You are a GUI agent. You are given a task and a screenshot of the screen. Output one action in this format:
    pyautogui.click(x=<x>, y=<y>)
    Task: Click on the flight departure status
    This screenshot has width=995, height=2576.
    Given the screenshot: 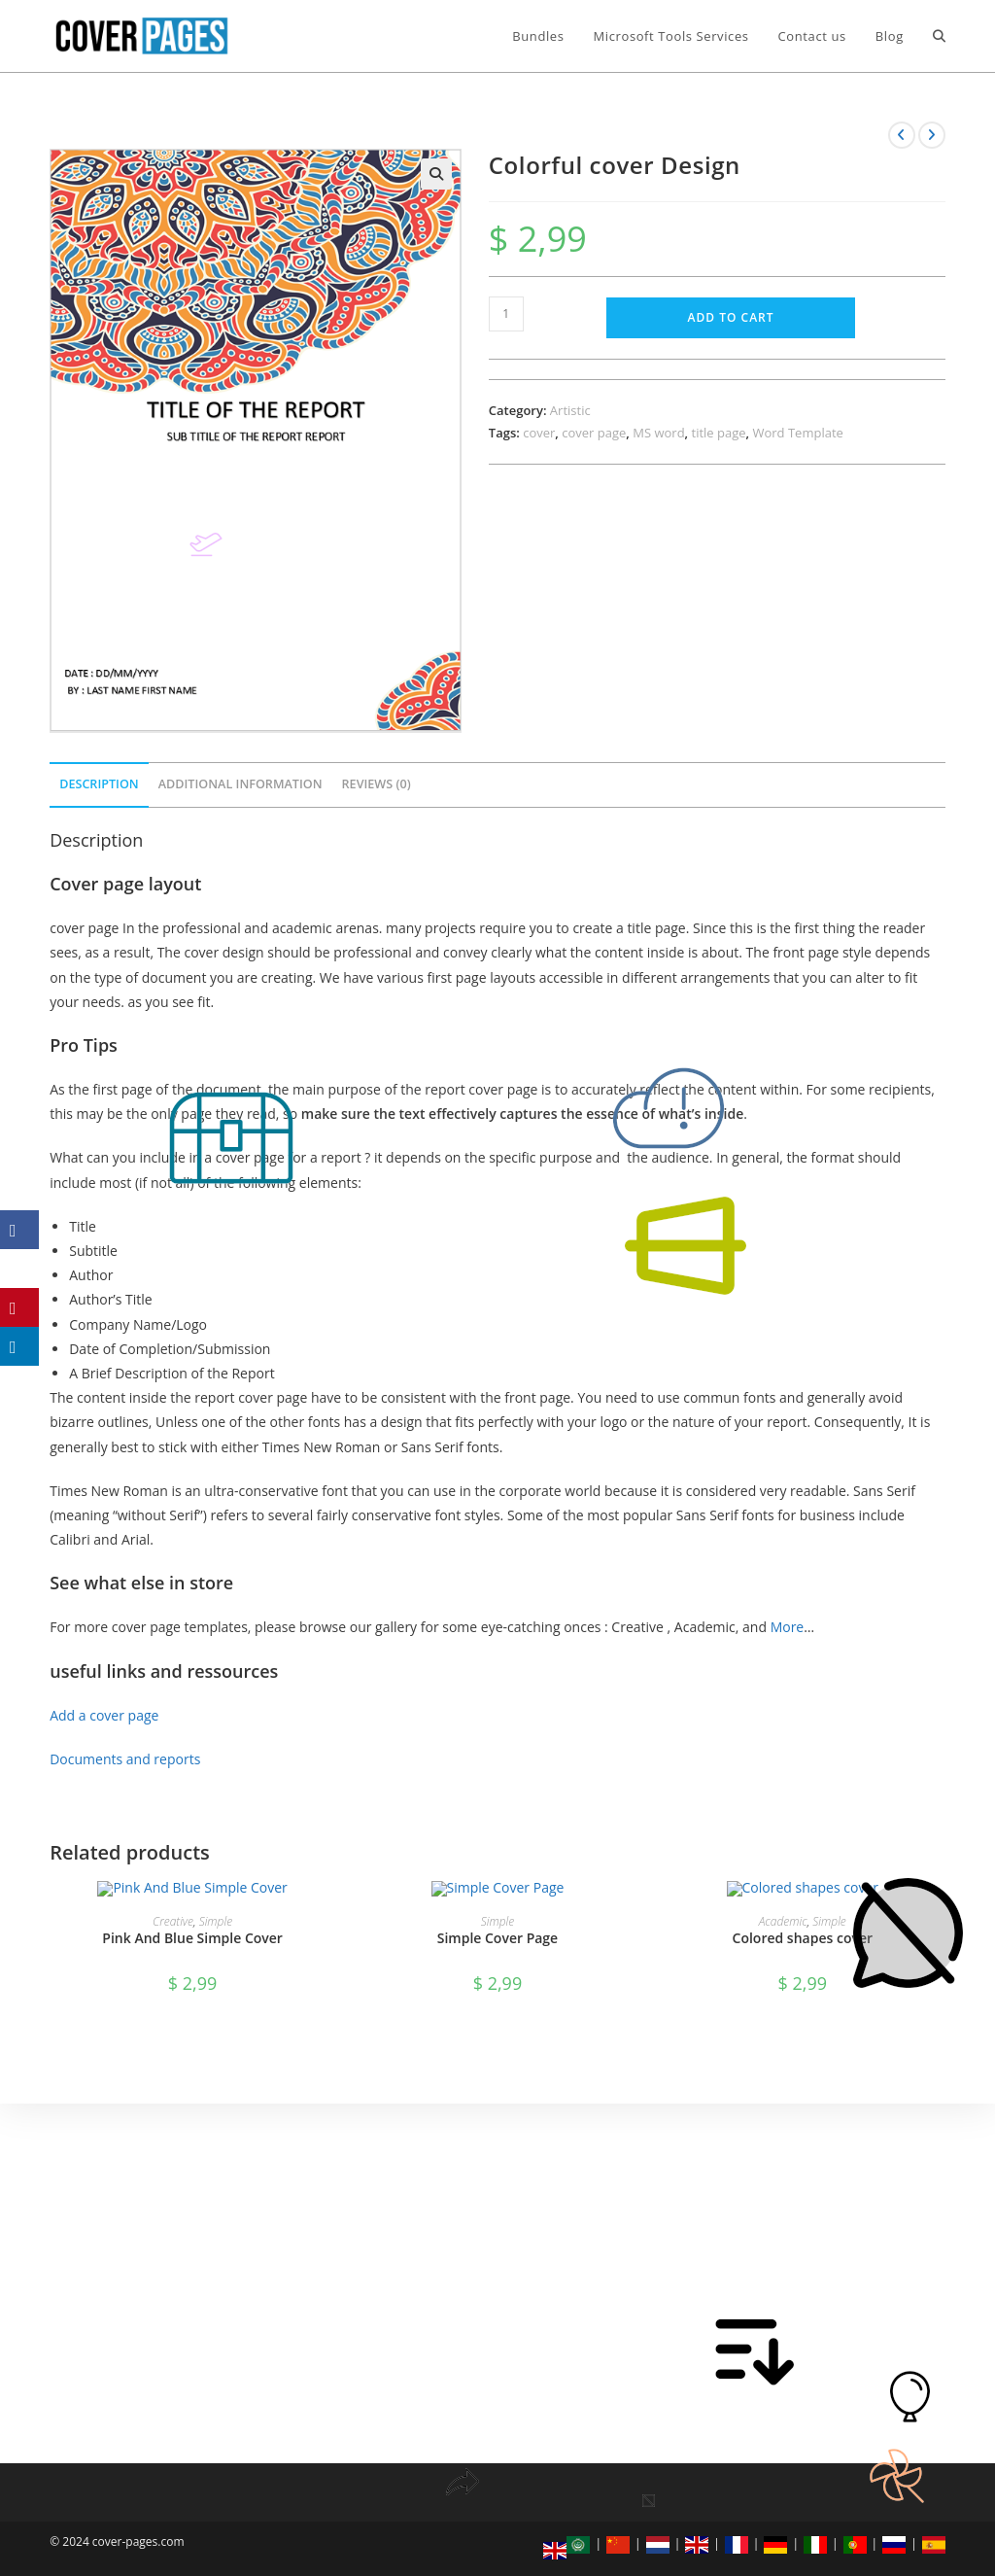 What is the action you would take?
    pyautogui.click(x=206, y=543)
    